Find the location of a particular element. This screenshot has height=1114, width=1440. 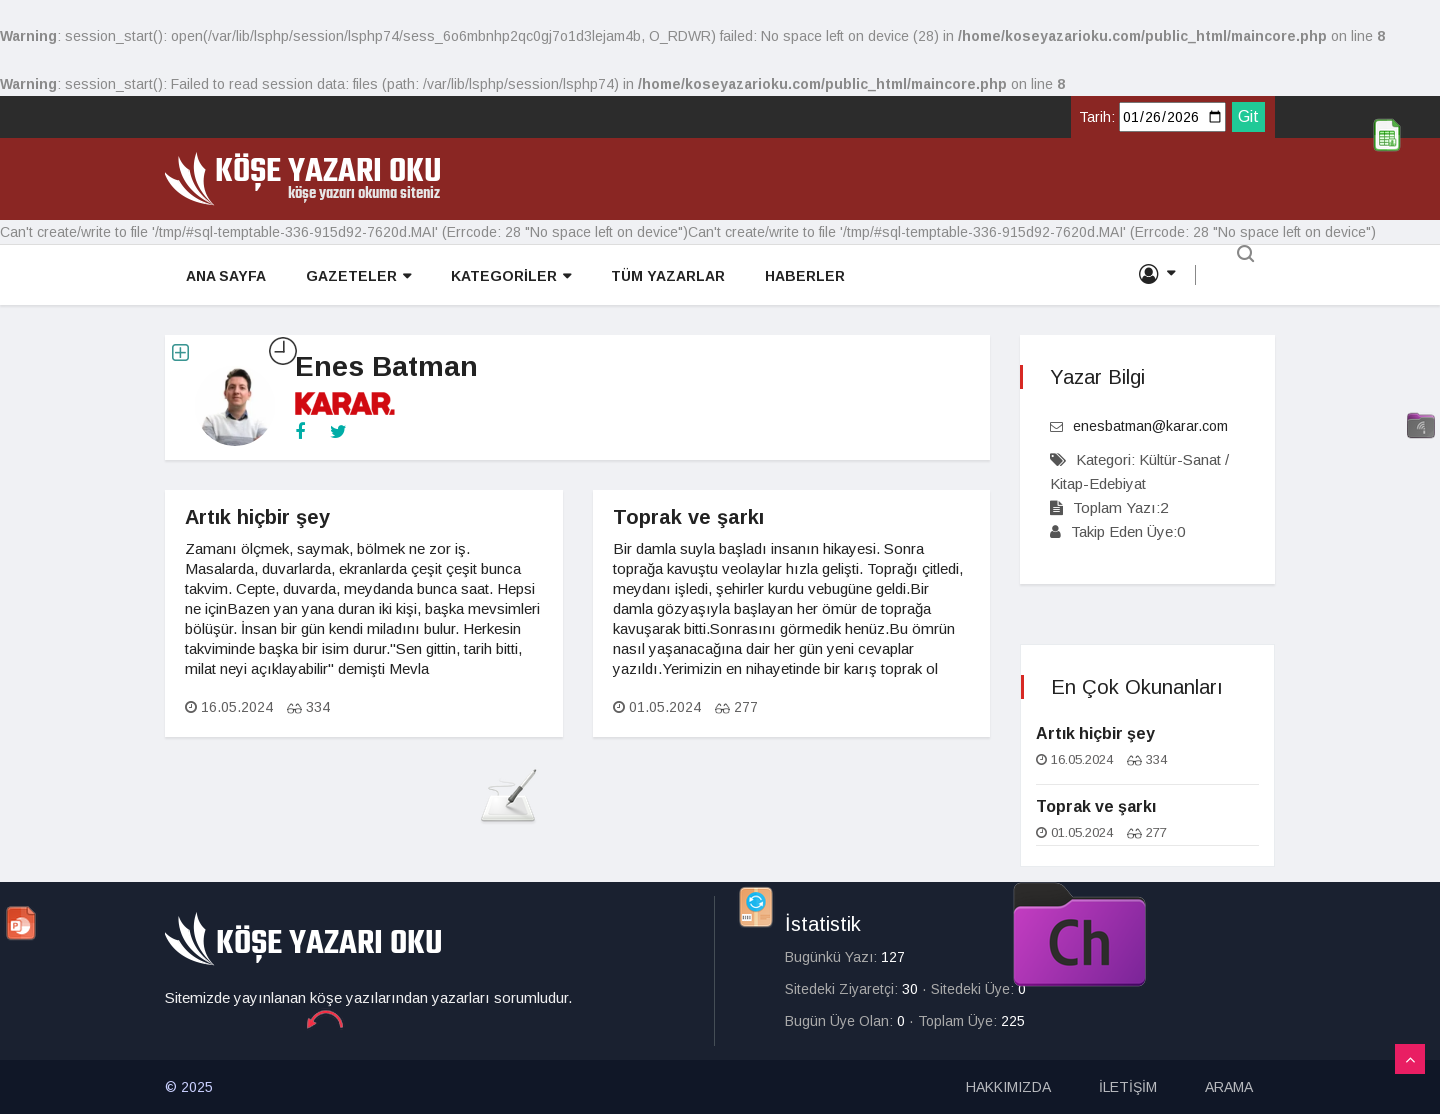

undo the last action is located at coordinates (326, 1019).